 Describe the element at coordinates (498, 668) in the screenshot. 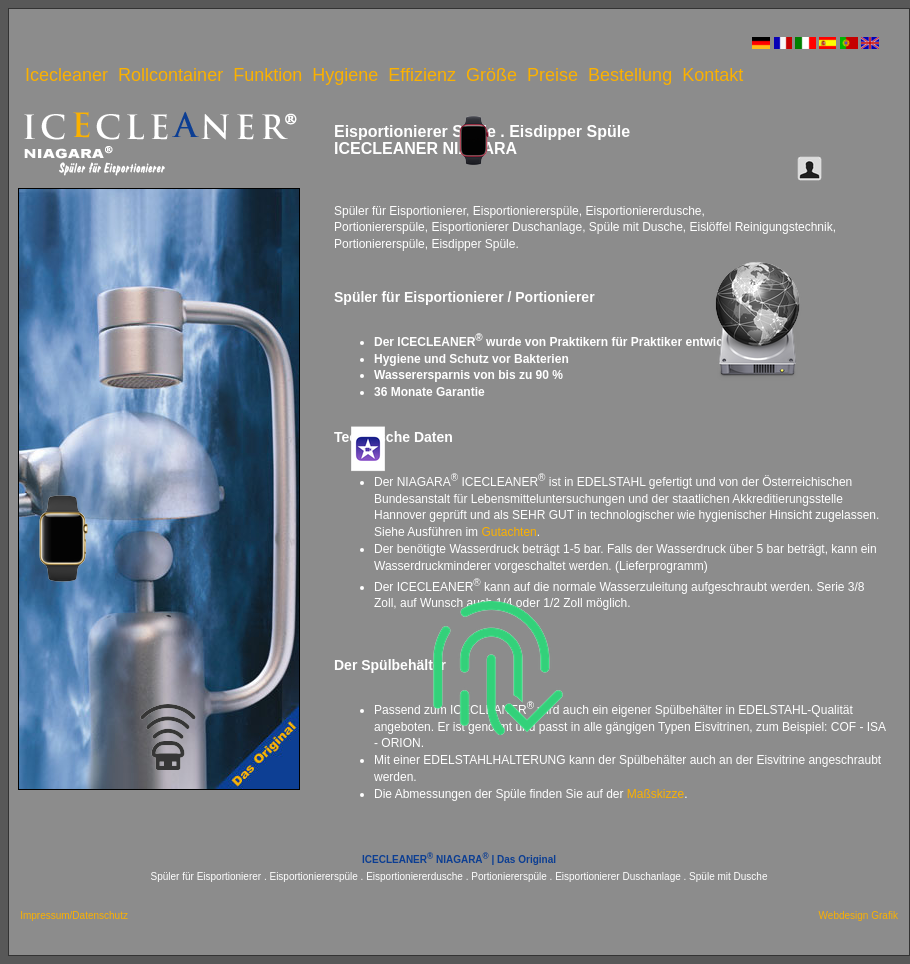

I see `fingerprint successfully recognized` at that location.